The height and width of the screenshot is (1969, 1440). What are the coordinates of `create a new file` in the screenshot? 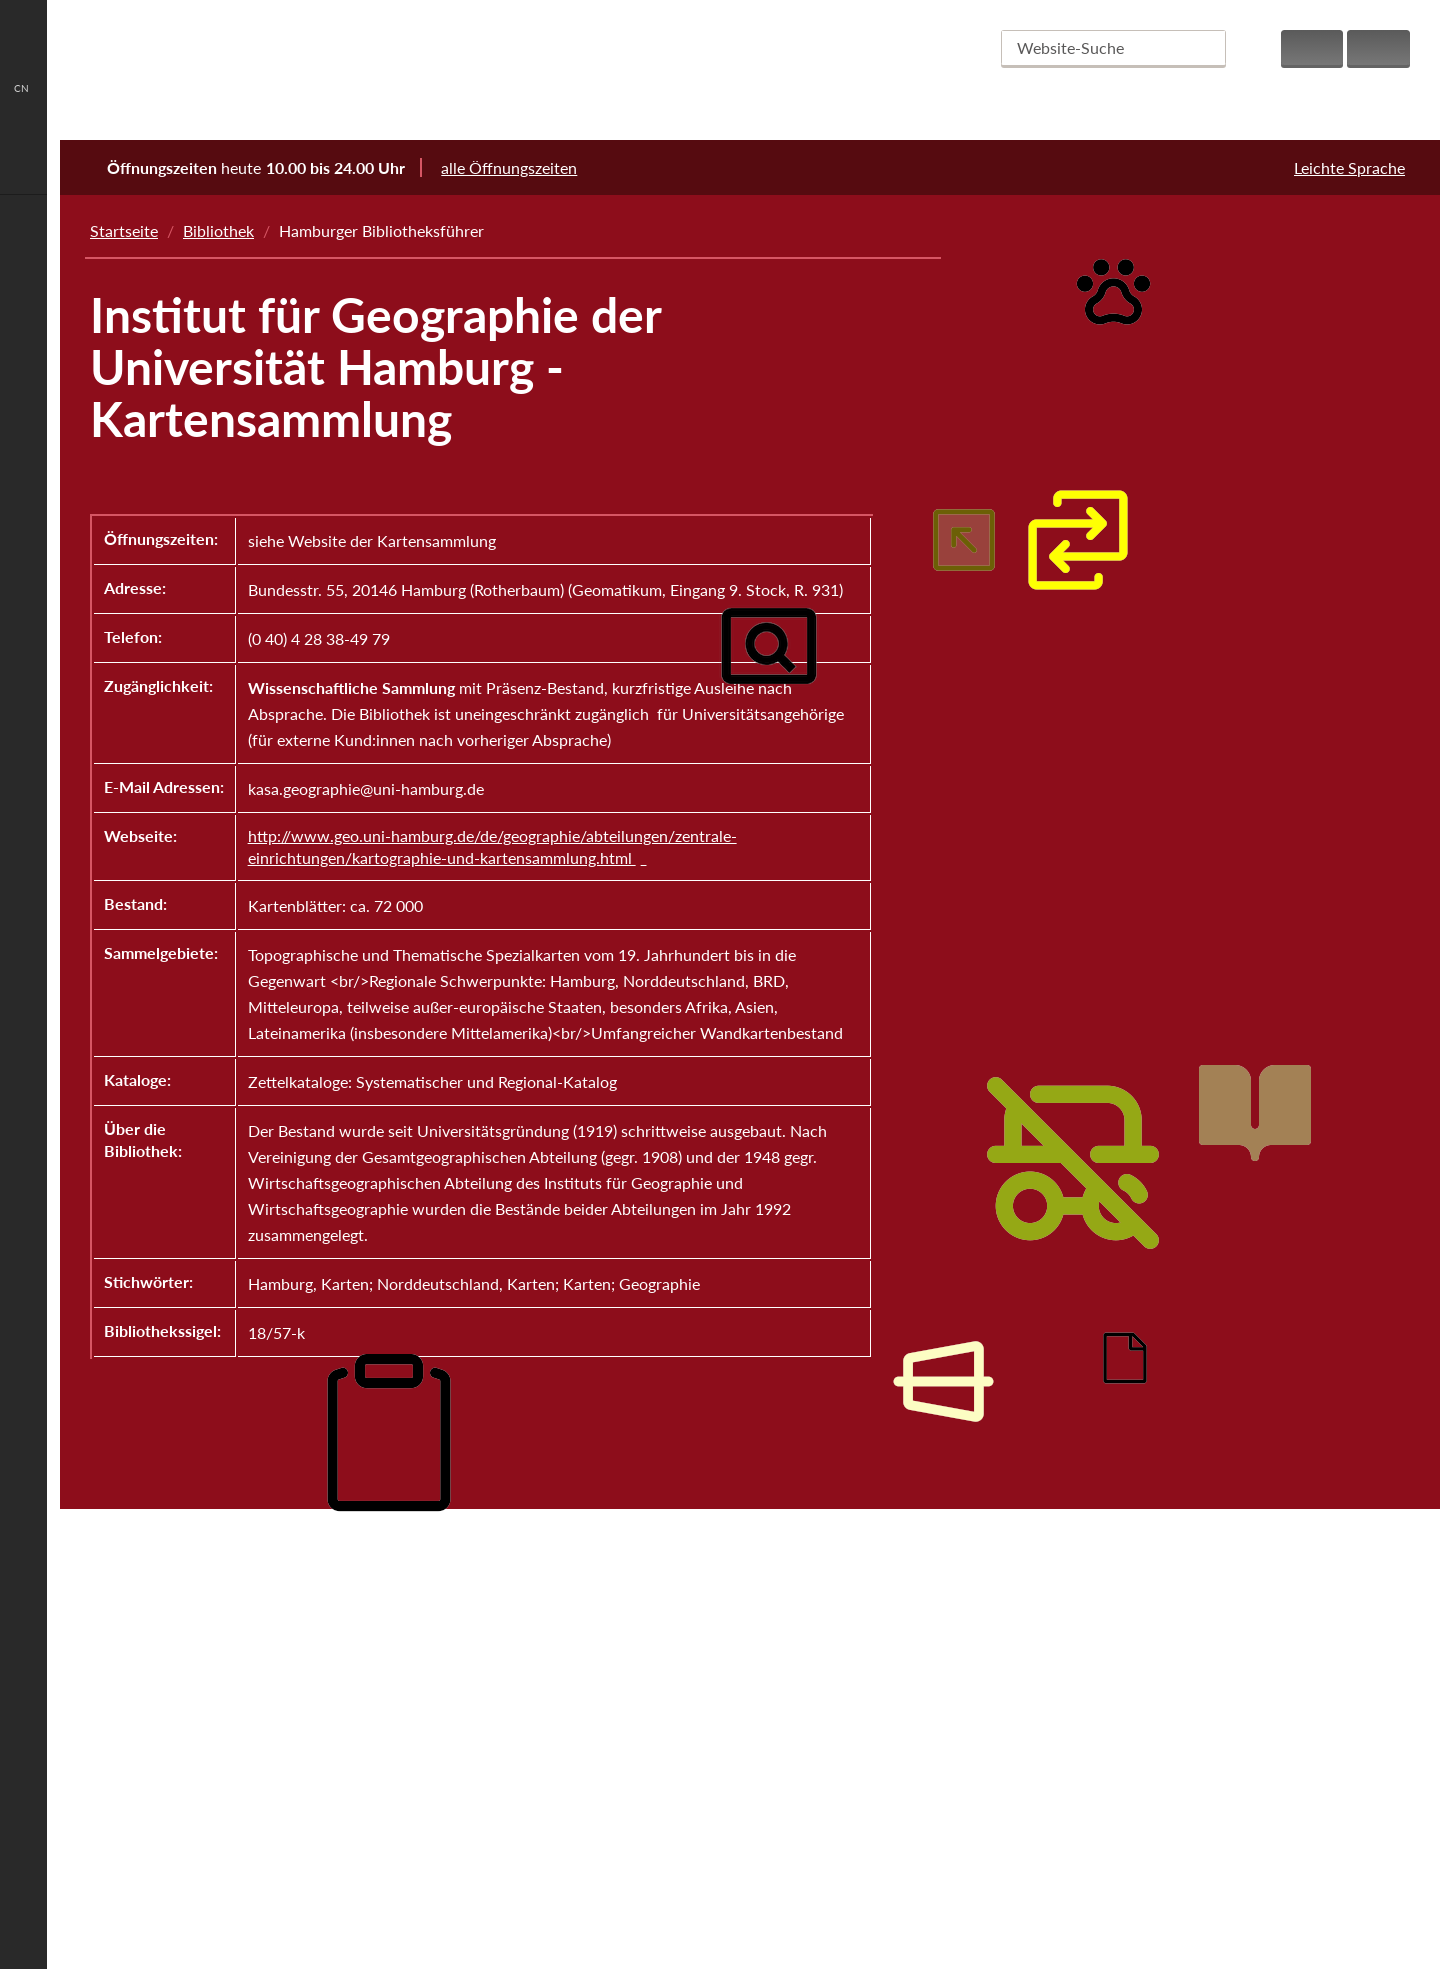 It's located at (1125, 1358).